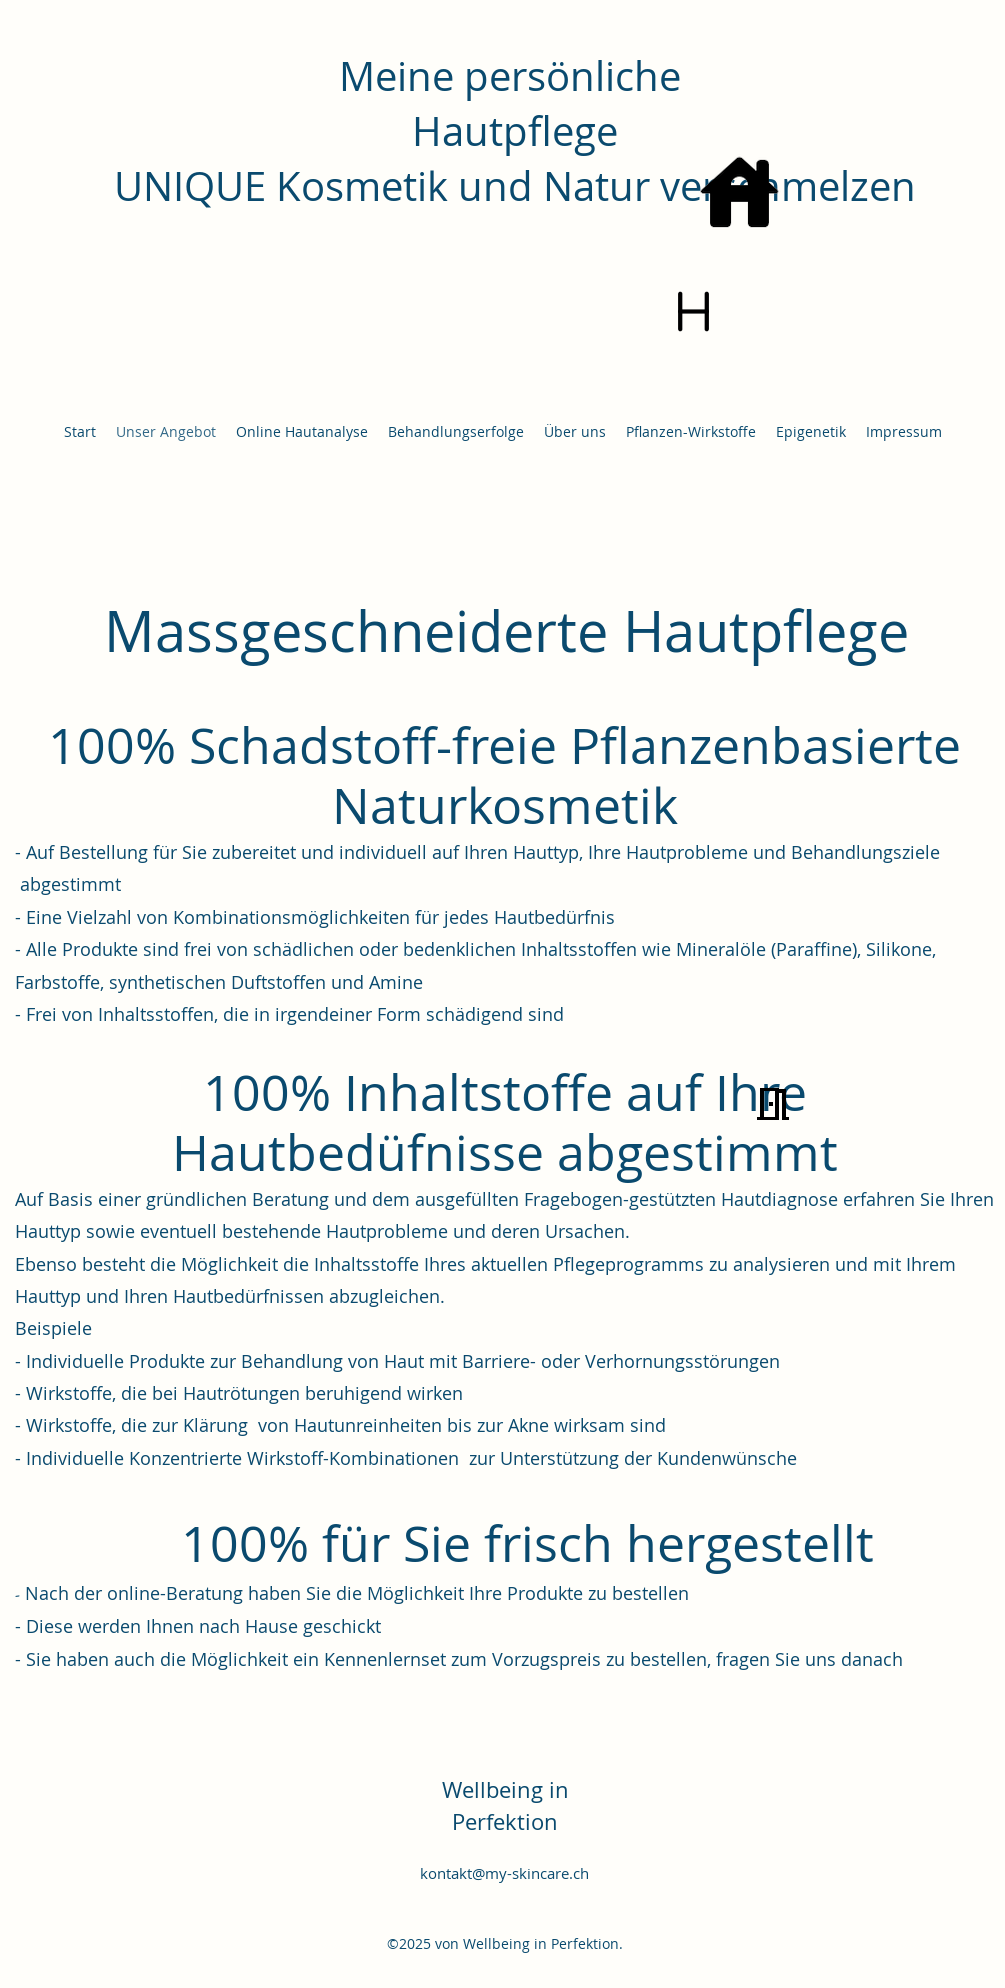 The image size is (1005, 1988). Describe the element at coordinates (739, 193) in the screenshot. I see `go to home screen` at that location.